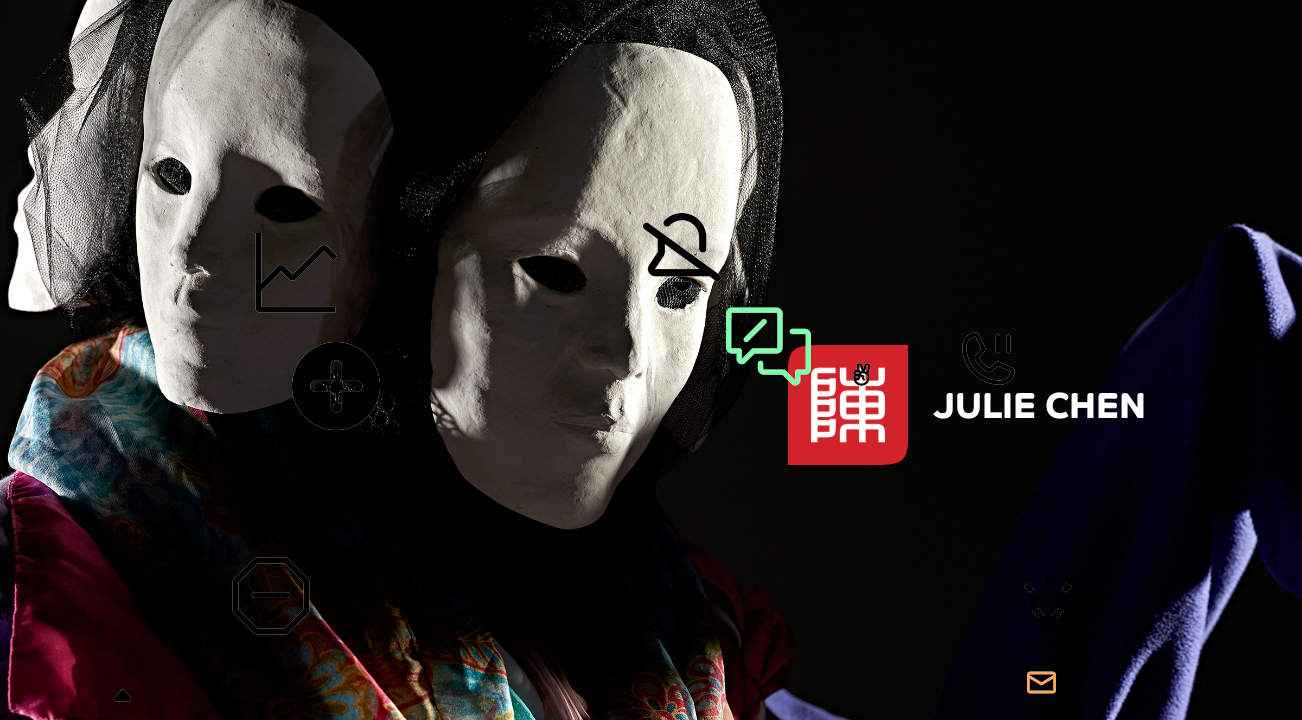 The width and height of the screenshot is (1302, 720). What do you see at coordinates (1041, 682) in the screenshot?
I see `open your inbox` at bounding box center [1041, 682].